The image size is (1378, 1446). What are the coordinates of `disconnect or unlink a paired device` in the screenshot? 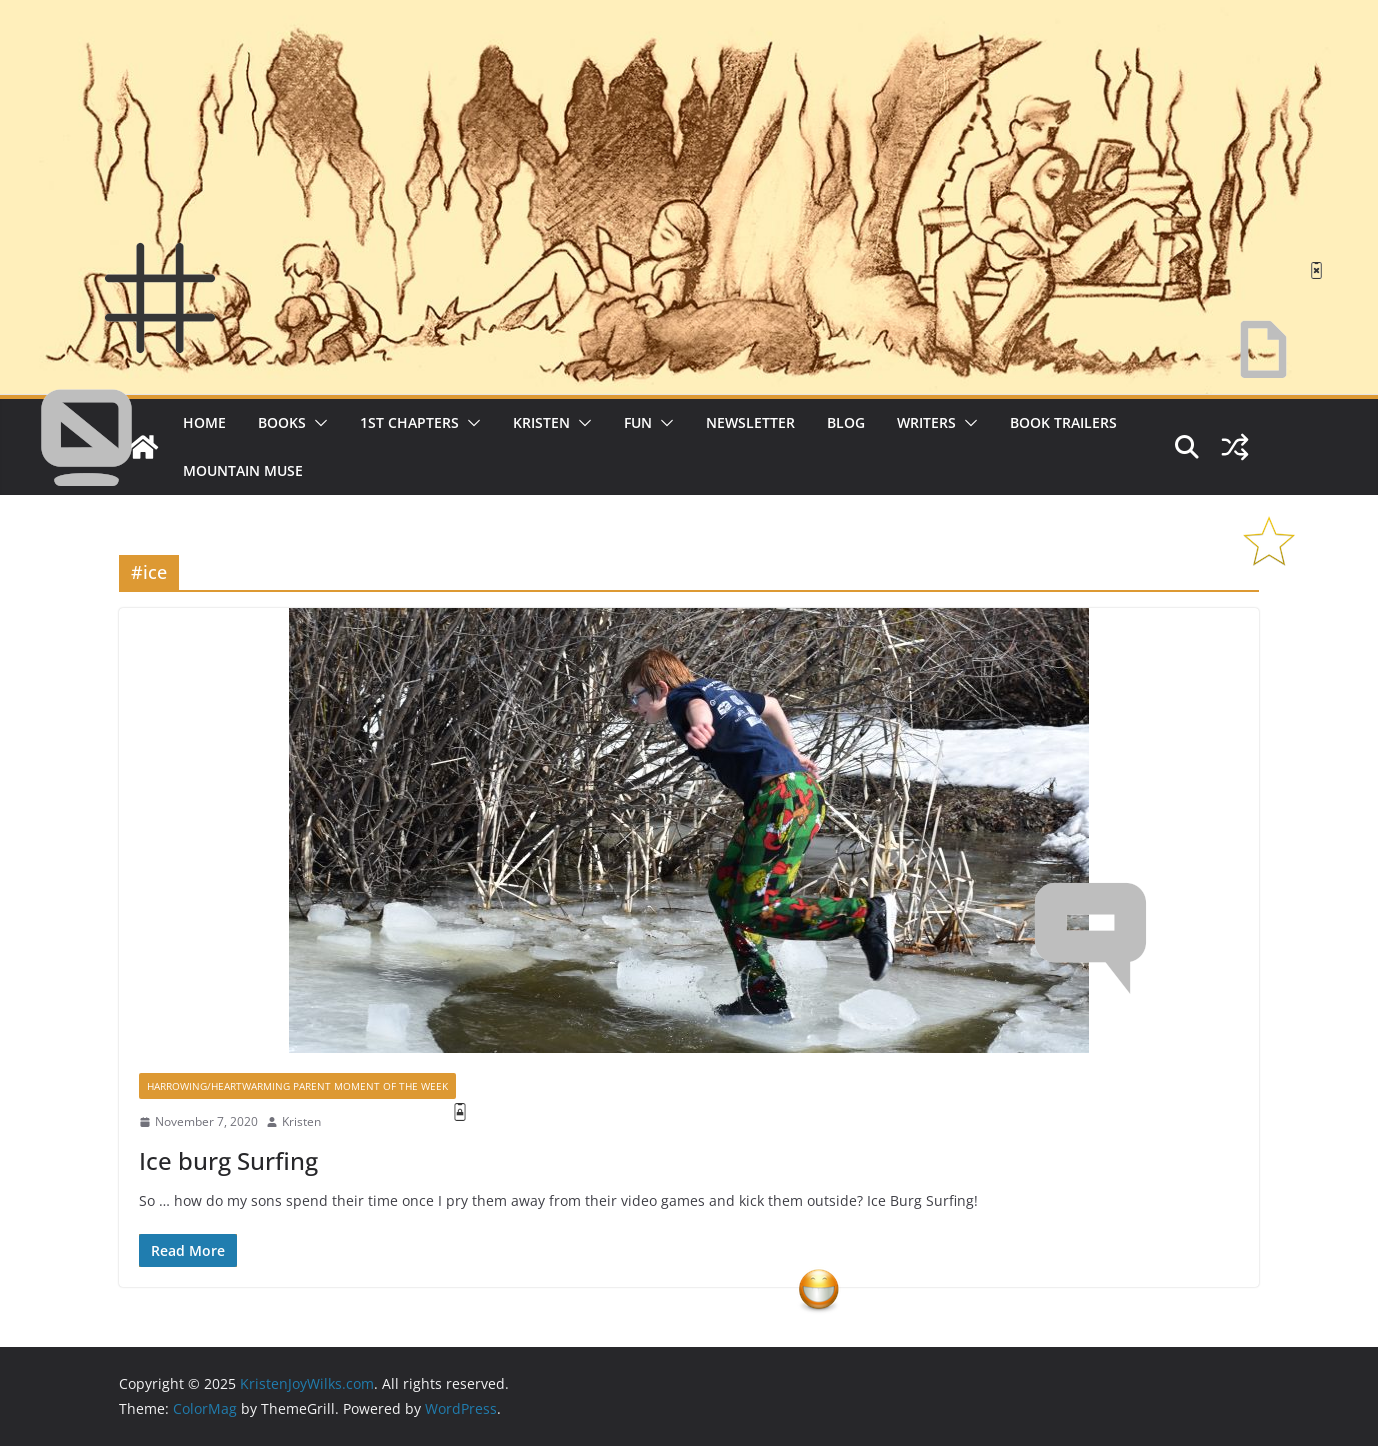 It's located at (1316, 270).